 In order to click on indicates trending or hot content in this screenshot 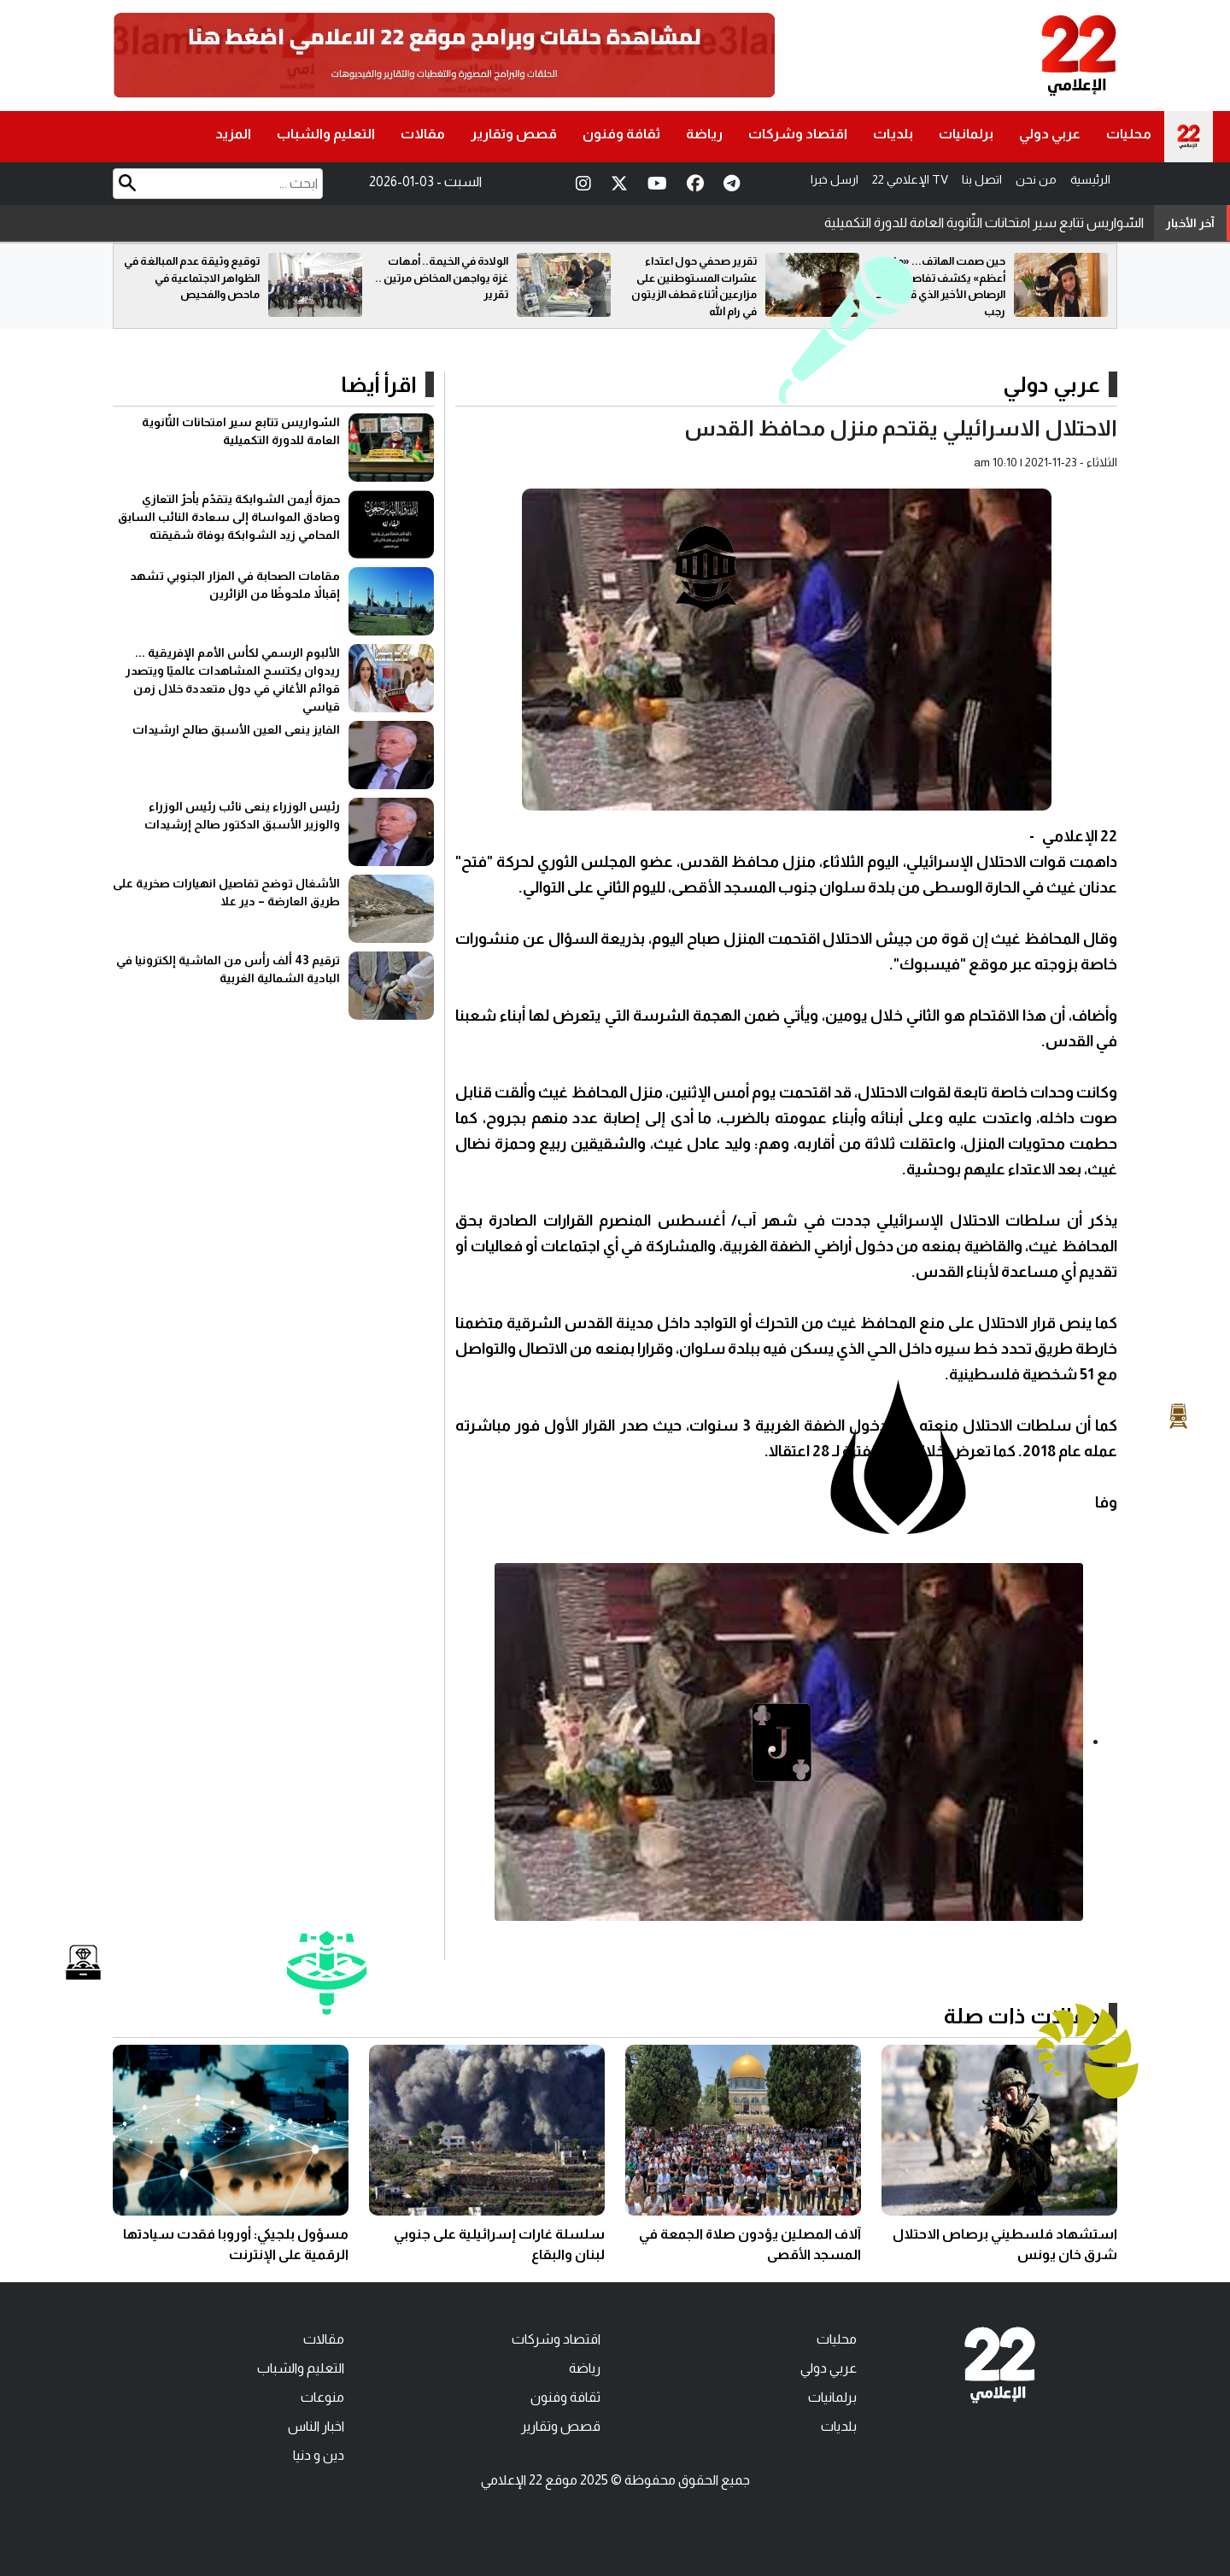, I will do `click(898, 1456)`.